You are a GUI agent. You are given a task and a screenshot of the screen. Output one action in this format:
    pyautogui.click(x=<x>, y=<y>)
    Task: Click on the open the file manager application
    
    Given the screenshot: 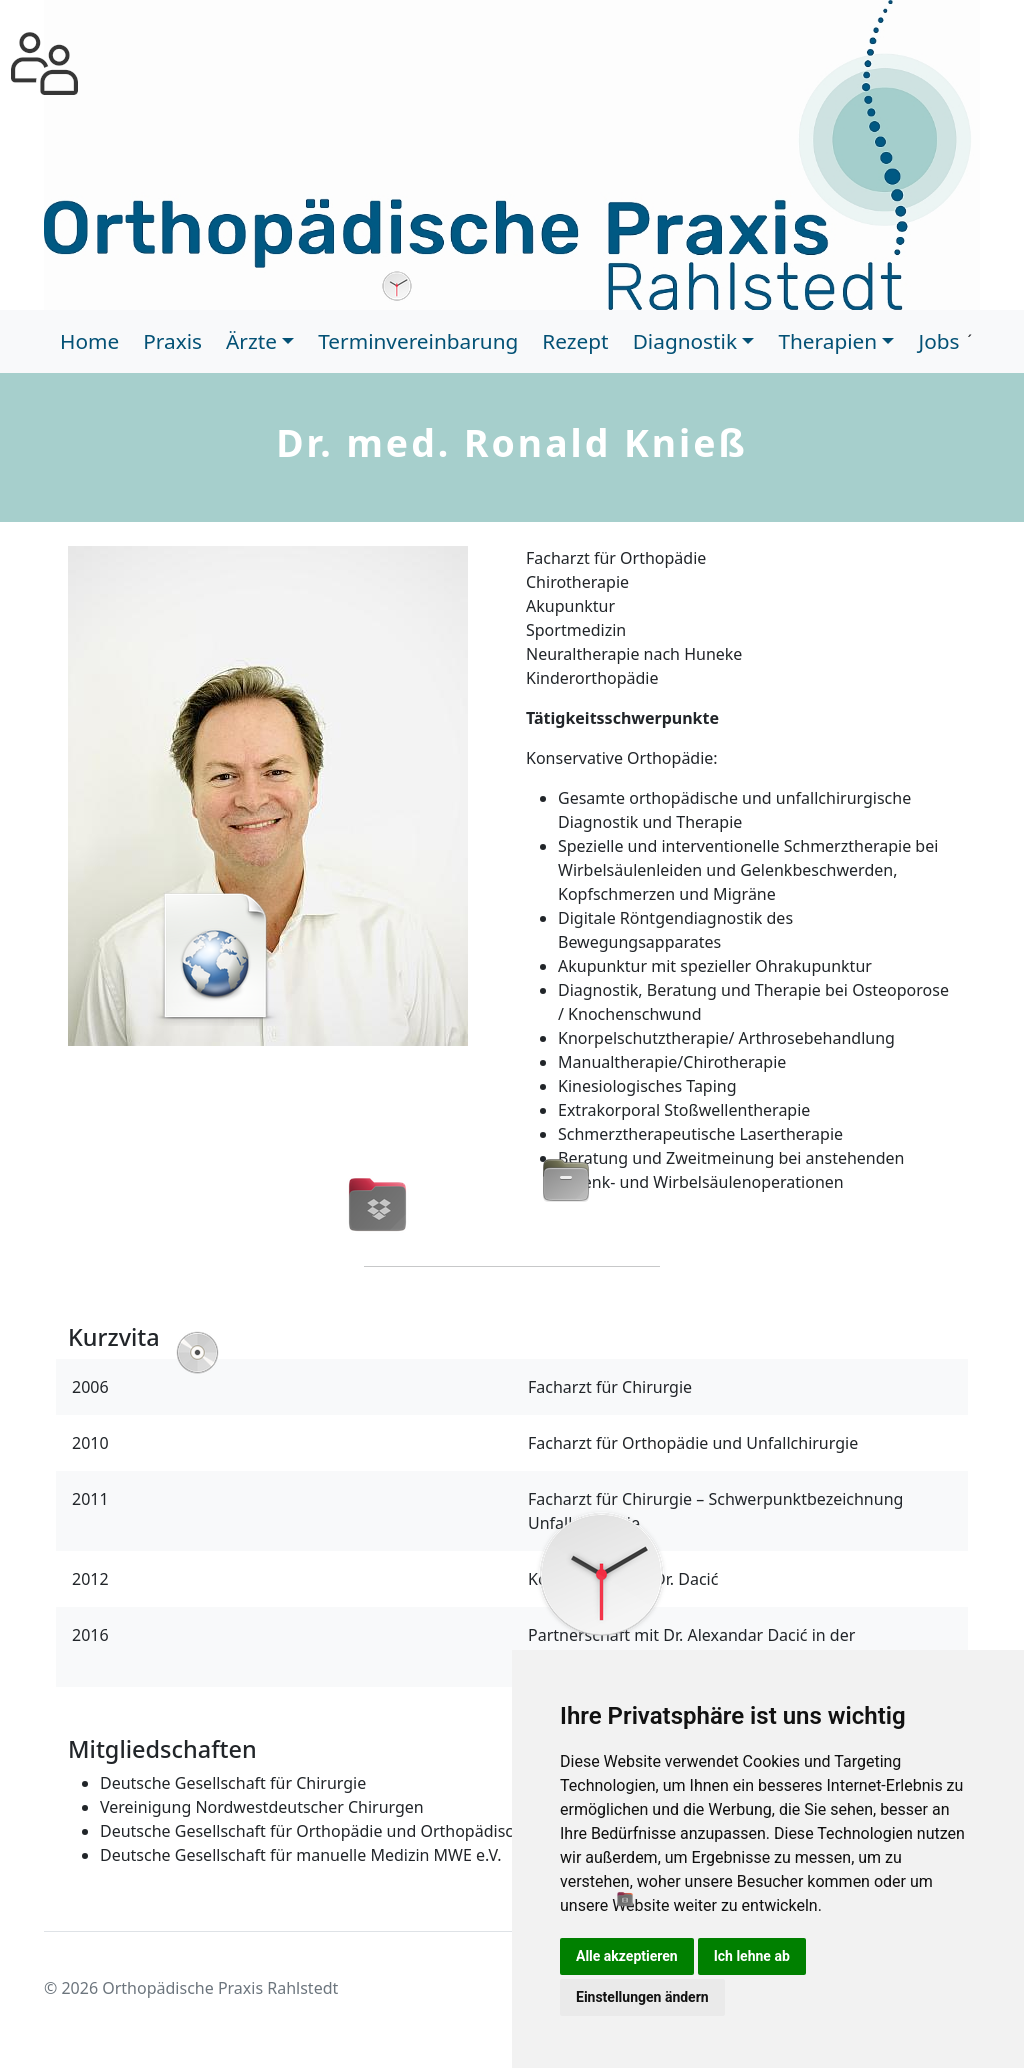 What is the action you would take?
    pyautogui.click(x=566, y=1180)
    